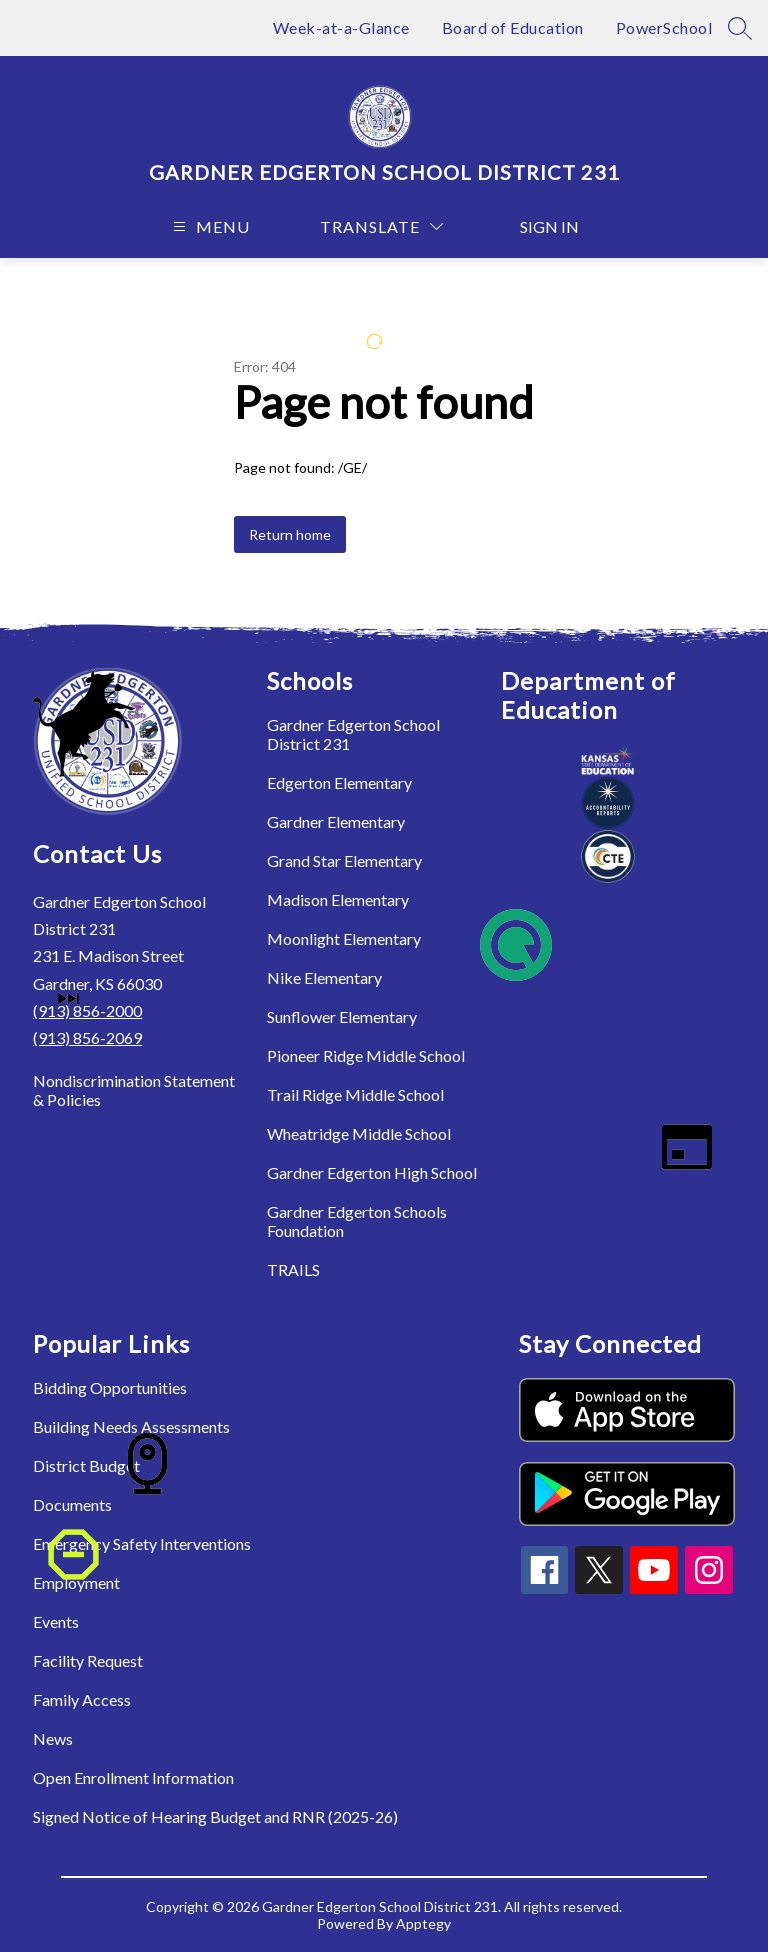 This screenshot has height=1952, width=768. I want to click on indicates spam or blocked content, so click(73, 1554).